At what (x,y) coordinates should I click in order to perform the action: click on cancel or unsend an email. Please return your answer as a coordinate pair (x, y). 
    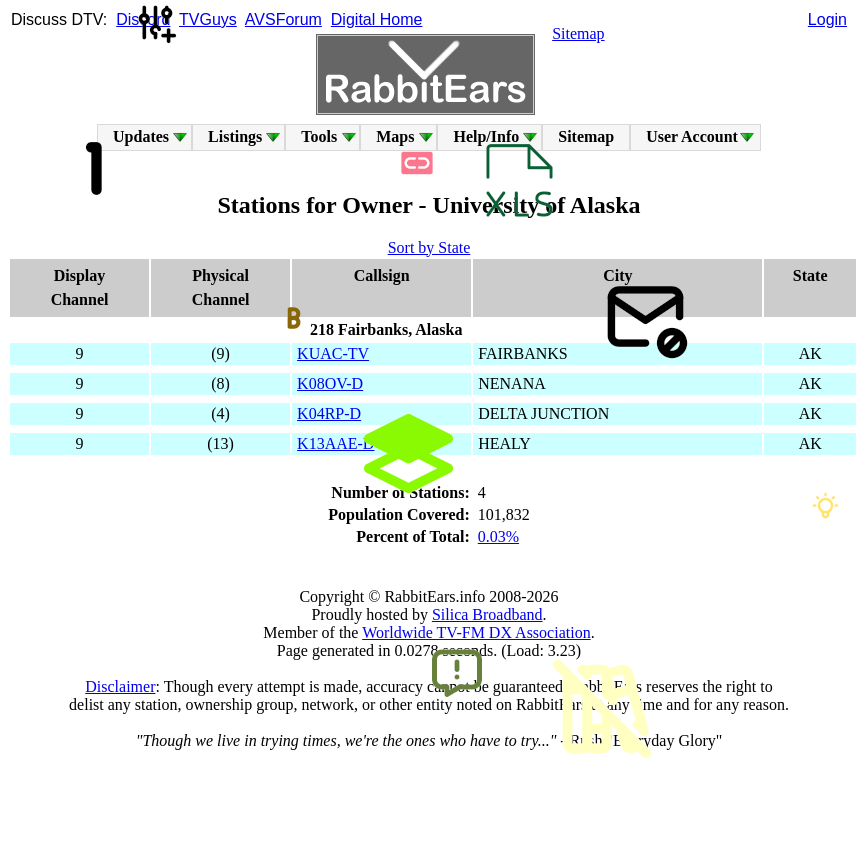
    Looking at the image, I should click on (645, 316).